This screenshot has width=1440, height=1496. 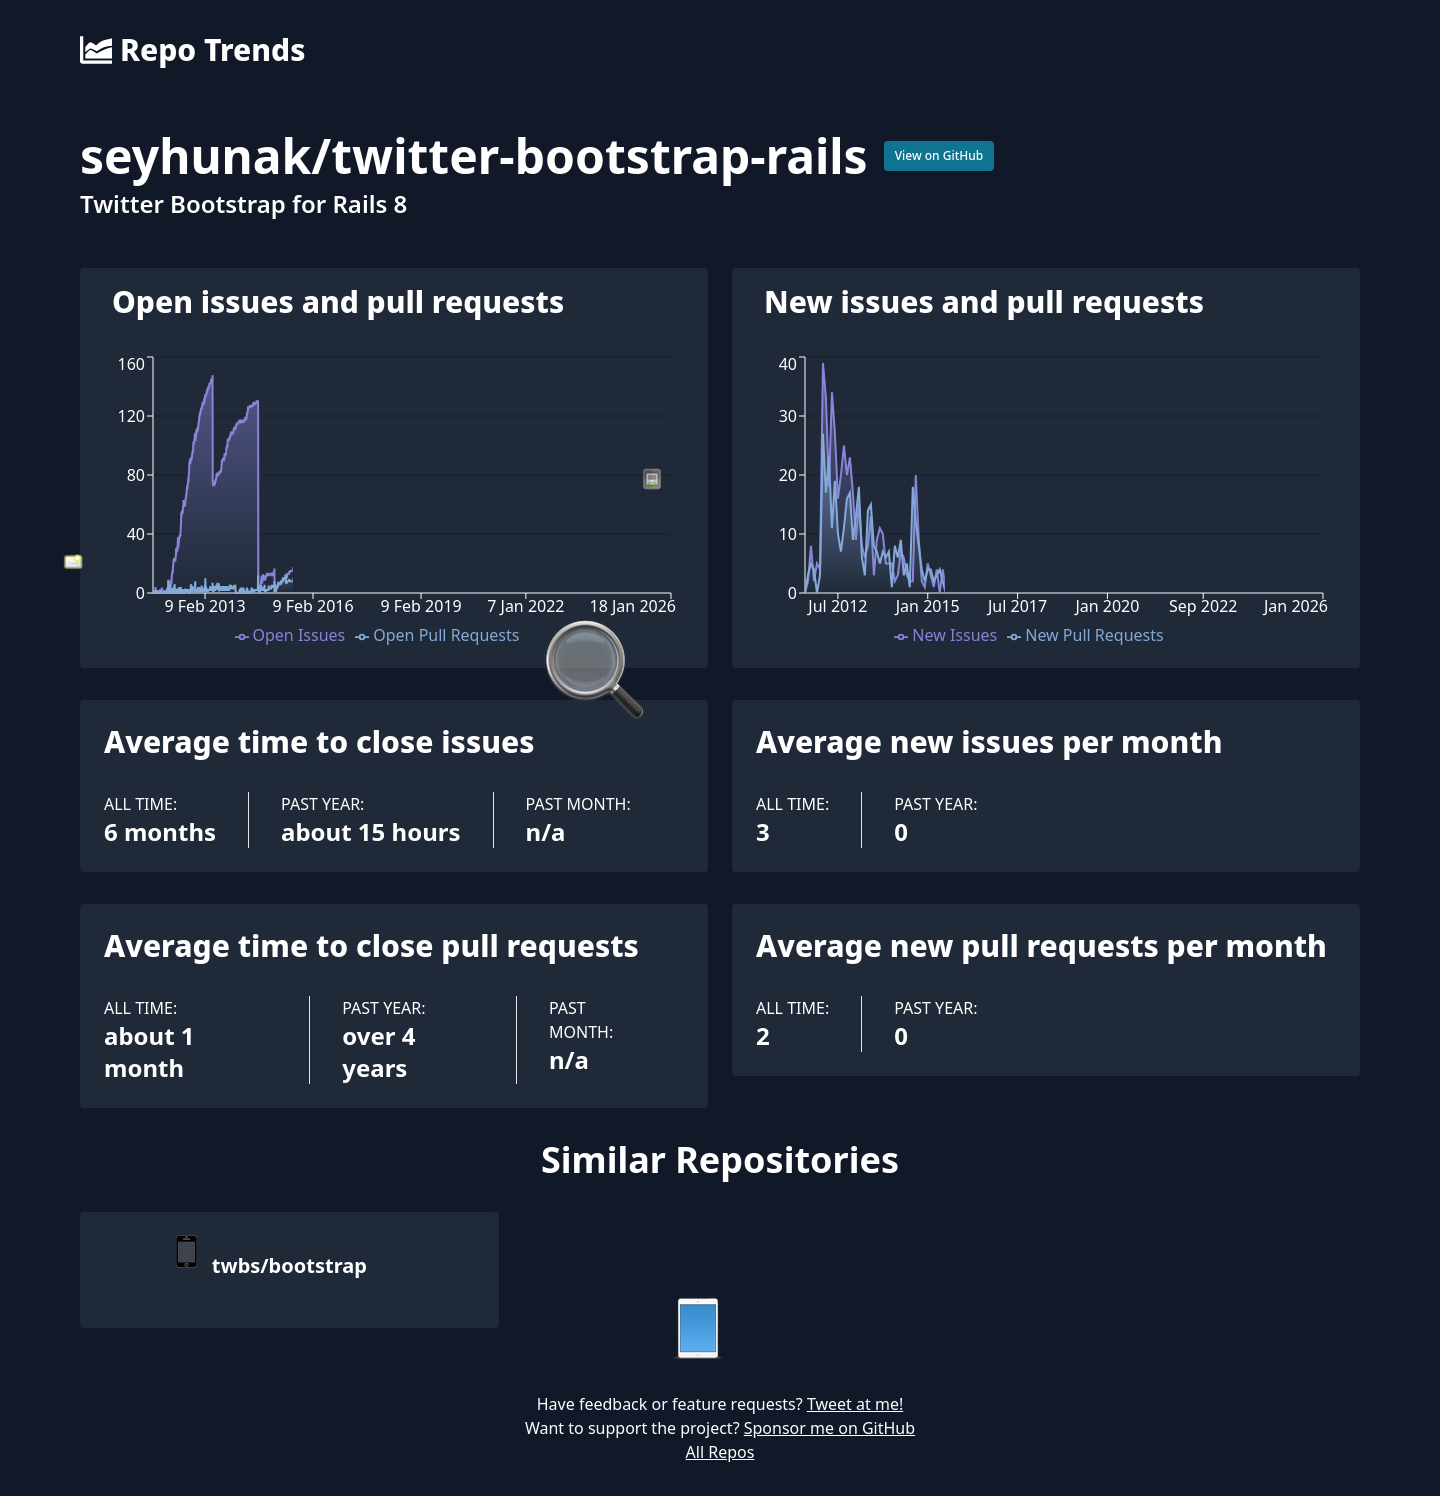 I want to click on indicates new unread email messages, so click(x=73, y=562).